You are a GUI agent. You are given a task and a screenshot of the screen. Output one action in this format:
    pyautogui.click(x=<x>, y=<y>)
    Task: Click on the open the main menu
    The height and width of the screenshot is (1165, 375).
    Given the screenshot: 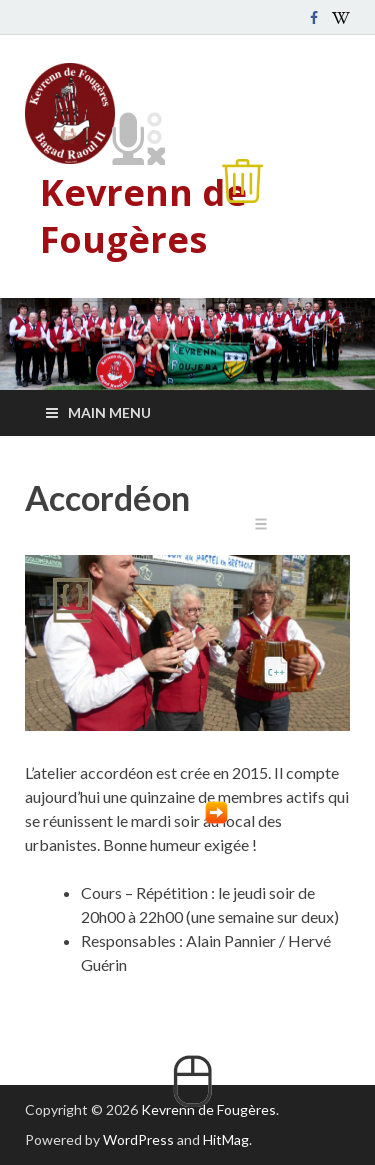 What is the action you would take?
    pyautogui.click(x=261, y=524)
    